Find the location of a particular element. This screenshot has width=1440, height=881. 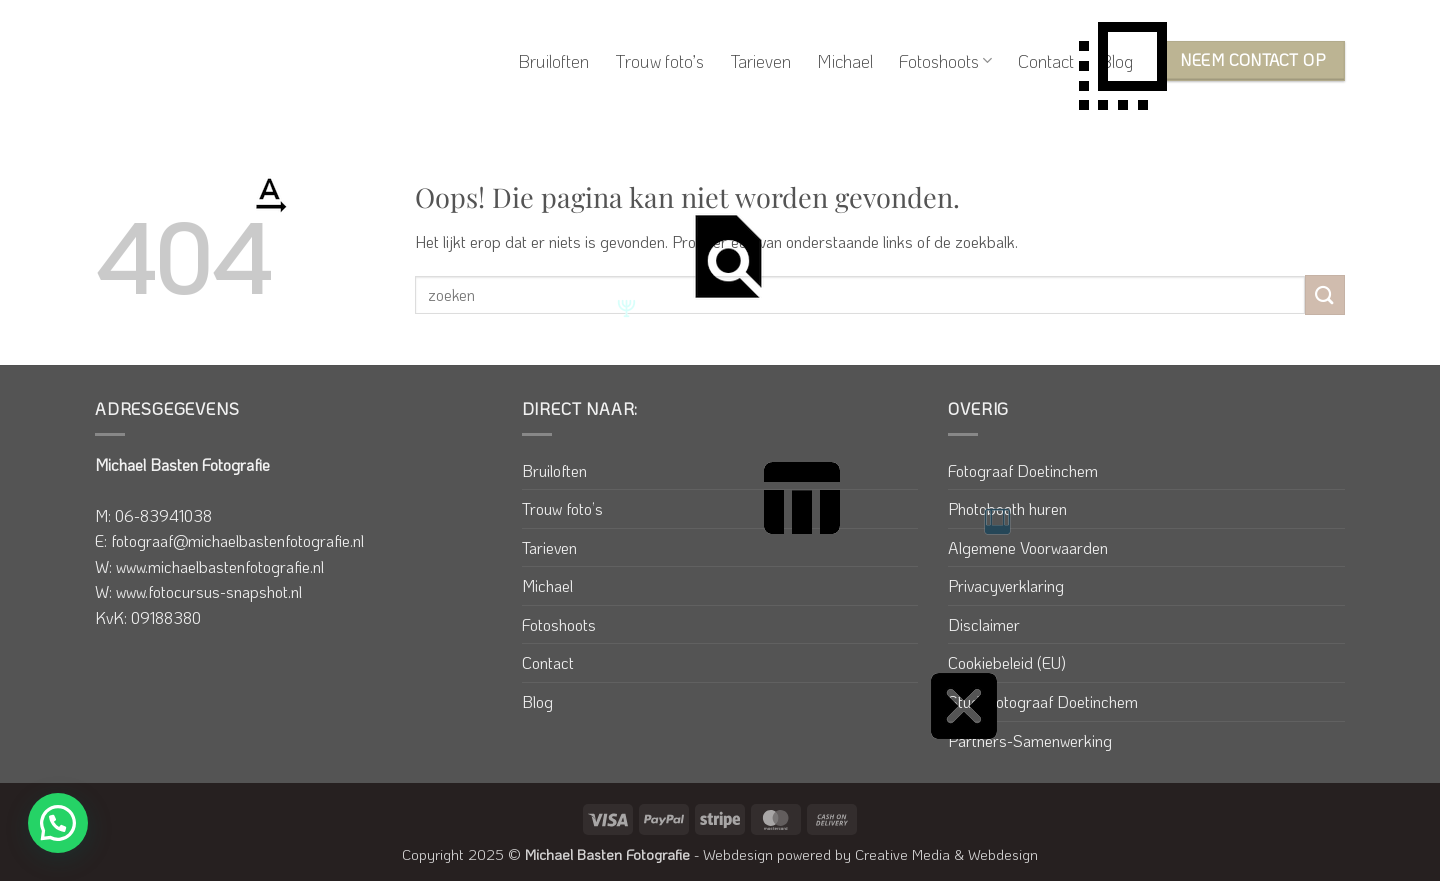

set text to horizontal orientation is located at coordinates (269, 195).